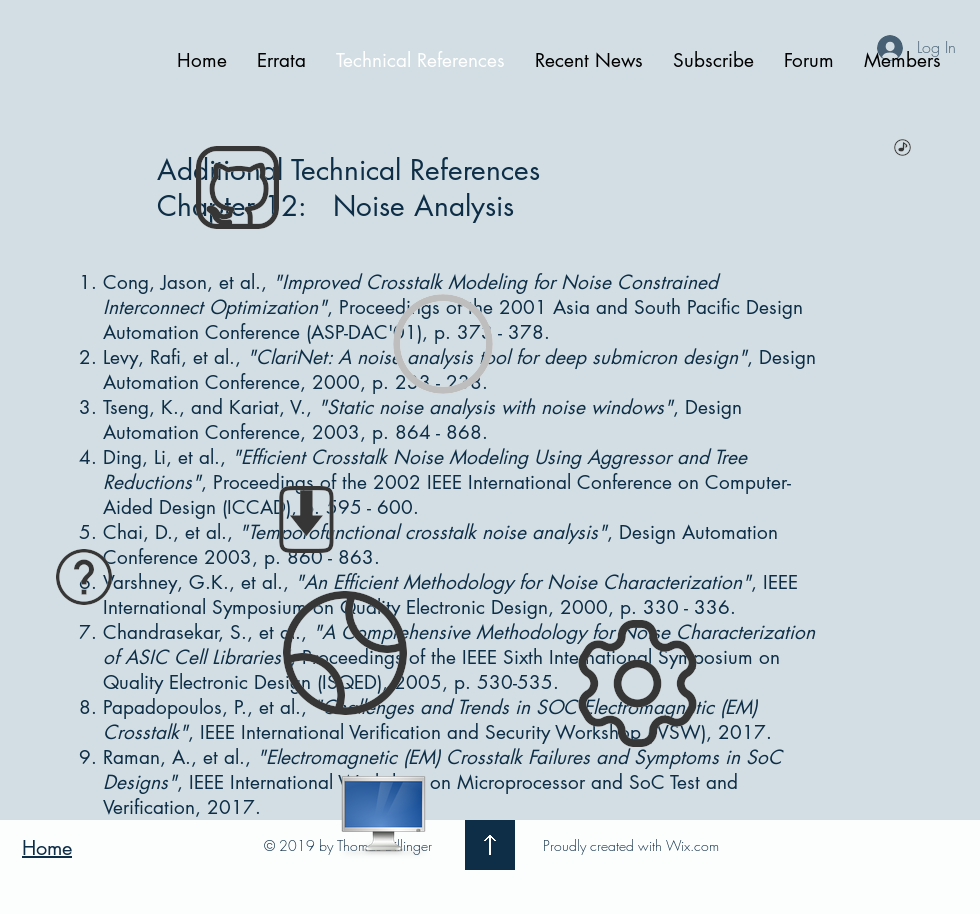 This screenshot has width=980, height=914. What do you see at coordinates (237, 187) in the screenshot?
I see `open GitHub Desktop application` at bounding box center [237, 187].